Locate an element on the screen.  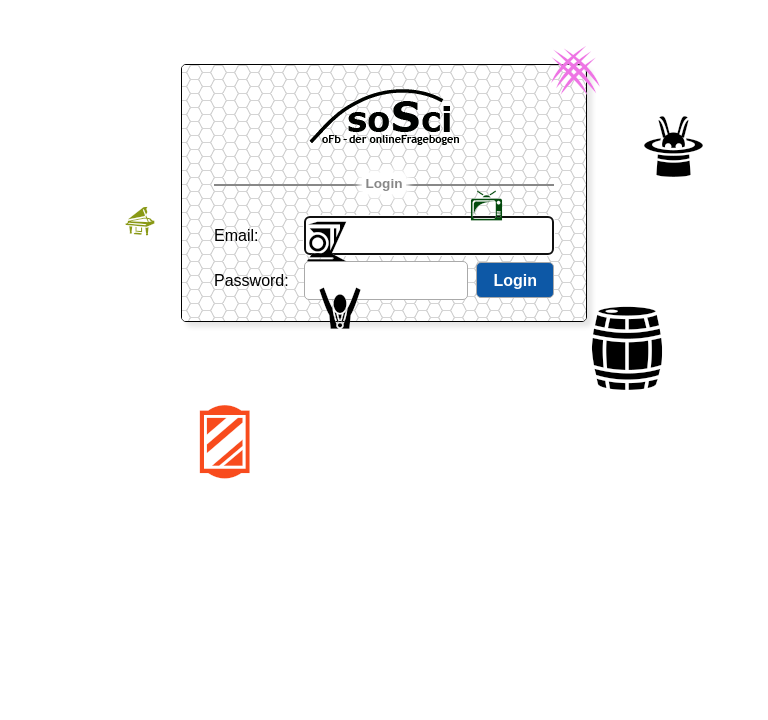
access tv or video streaming features is located at coordinates (486, 205).